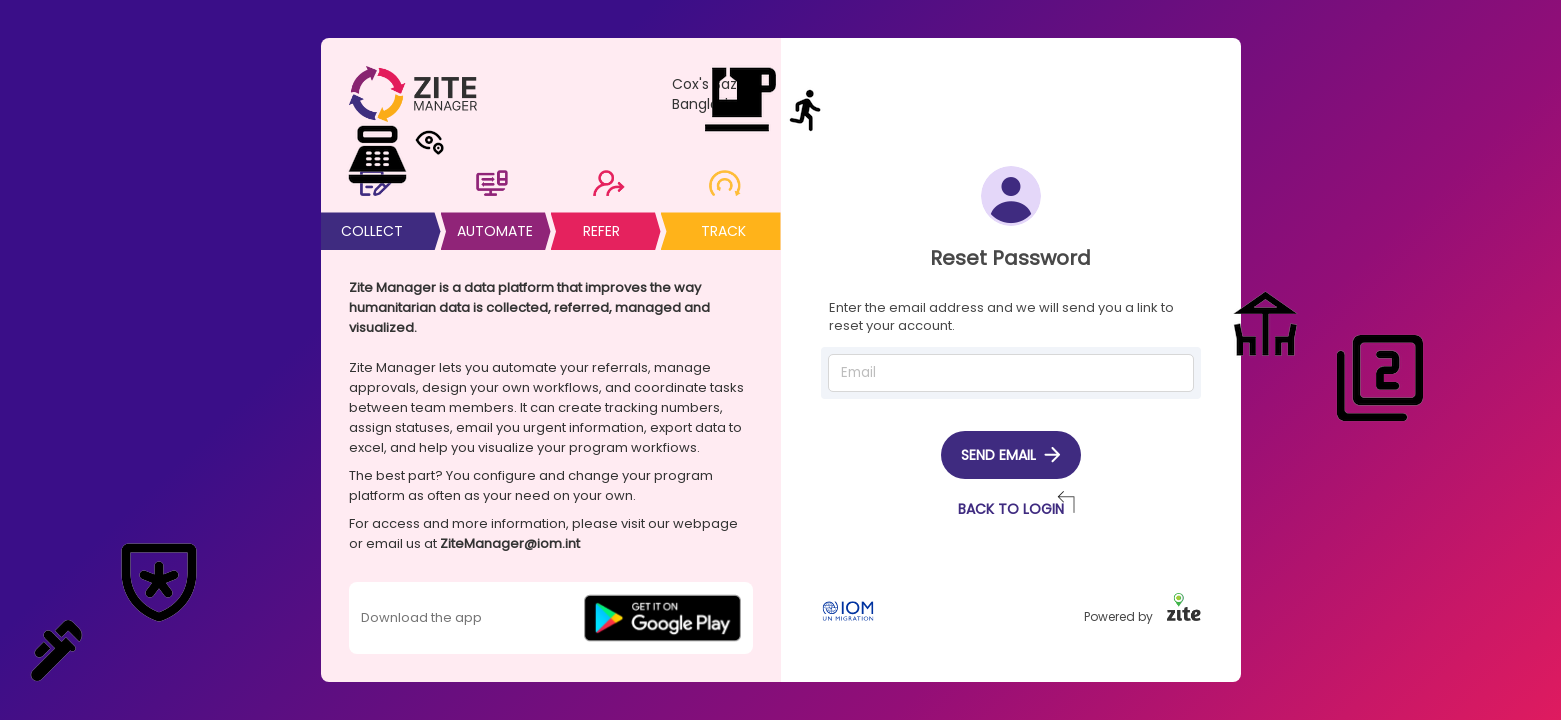 The height and width of the screenshot is (720, 1561). Describe the element at coordinates (1380, 378) in the screenshot. I see `indicates 2 items selected or stacked` at that location.